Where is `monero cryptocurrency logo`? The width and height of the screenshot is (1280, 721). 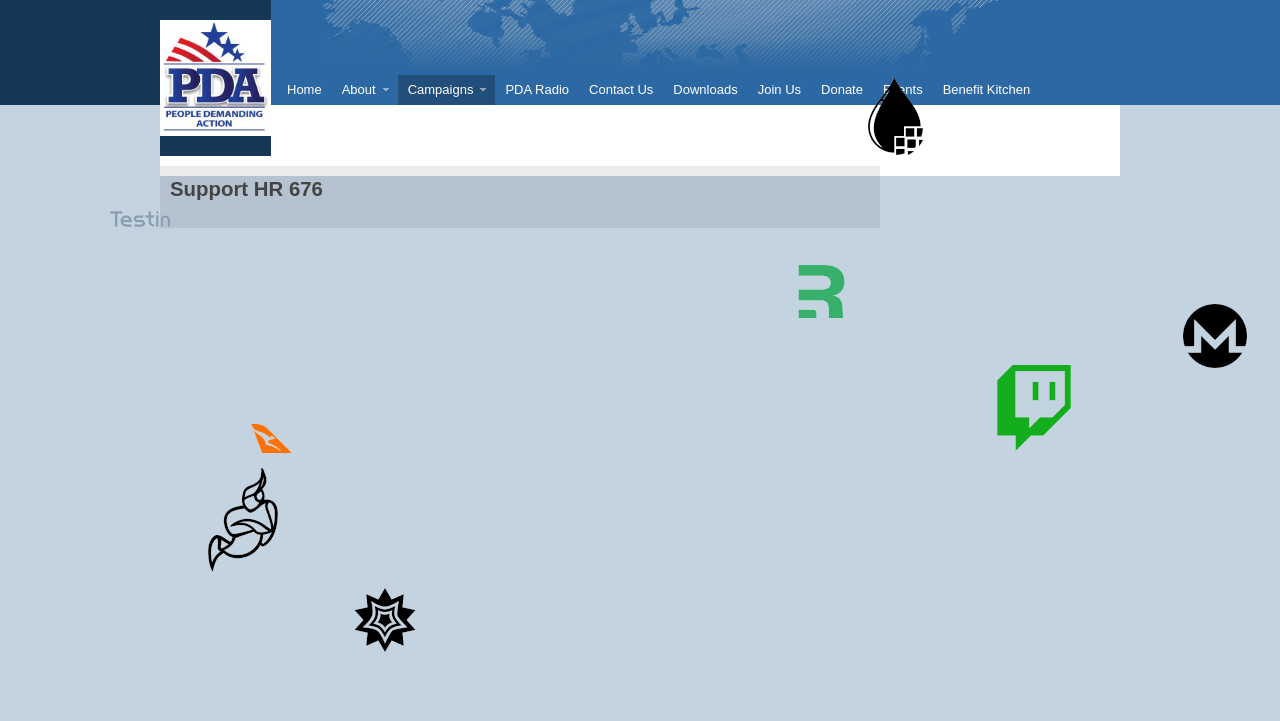 monero cryptocurrency logo is located at coordinates (1215, 336).